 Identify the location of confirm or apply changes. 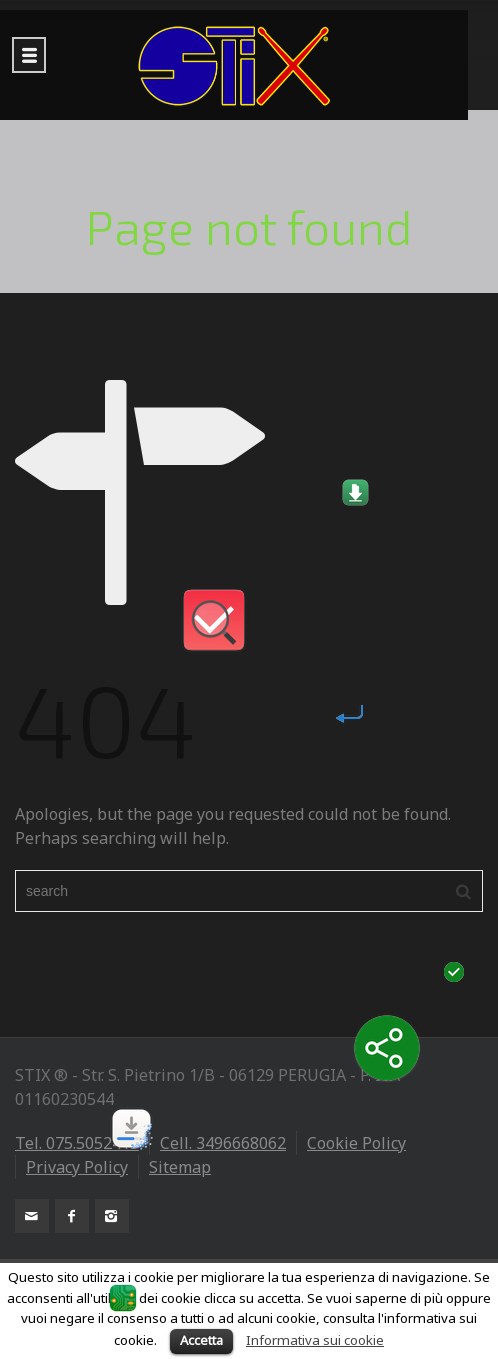
(454, 972).